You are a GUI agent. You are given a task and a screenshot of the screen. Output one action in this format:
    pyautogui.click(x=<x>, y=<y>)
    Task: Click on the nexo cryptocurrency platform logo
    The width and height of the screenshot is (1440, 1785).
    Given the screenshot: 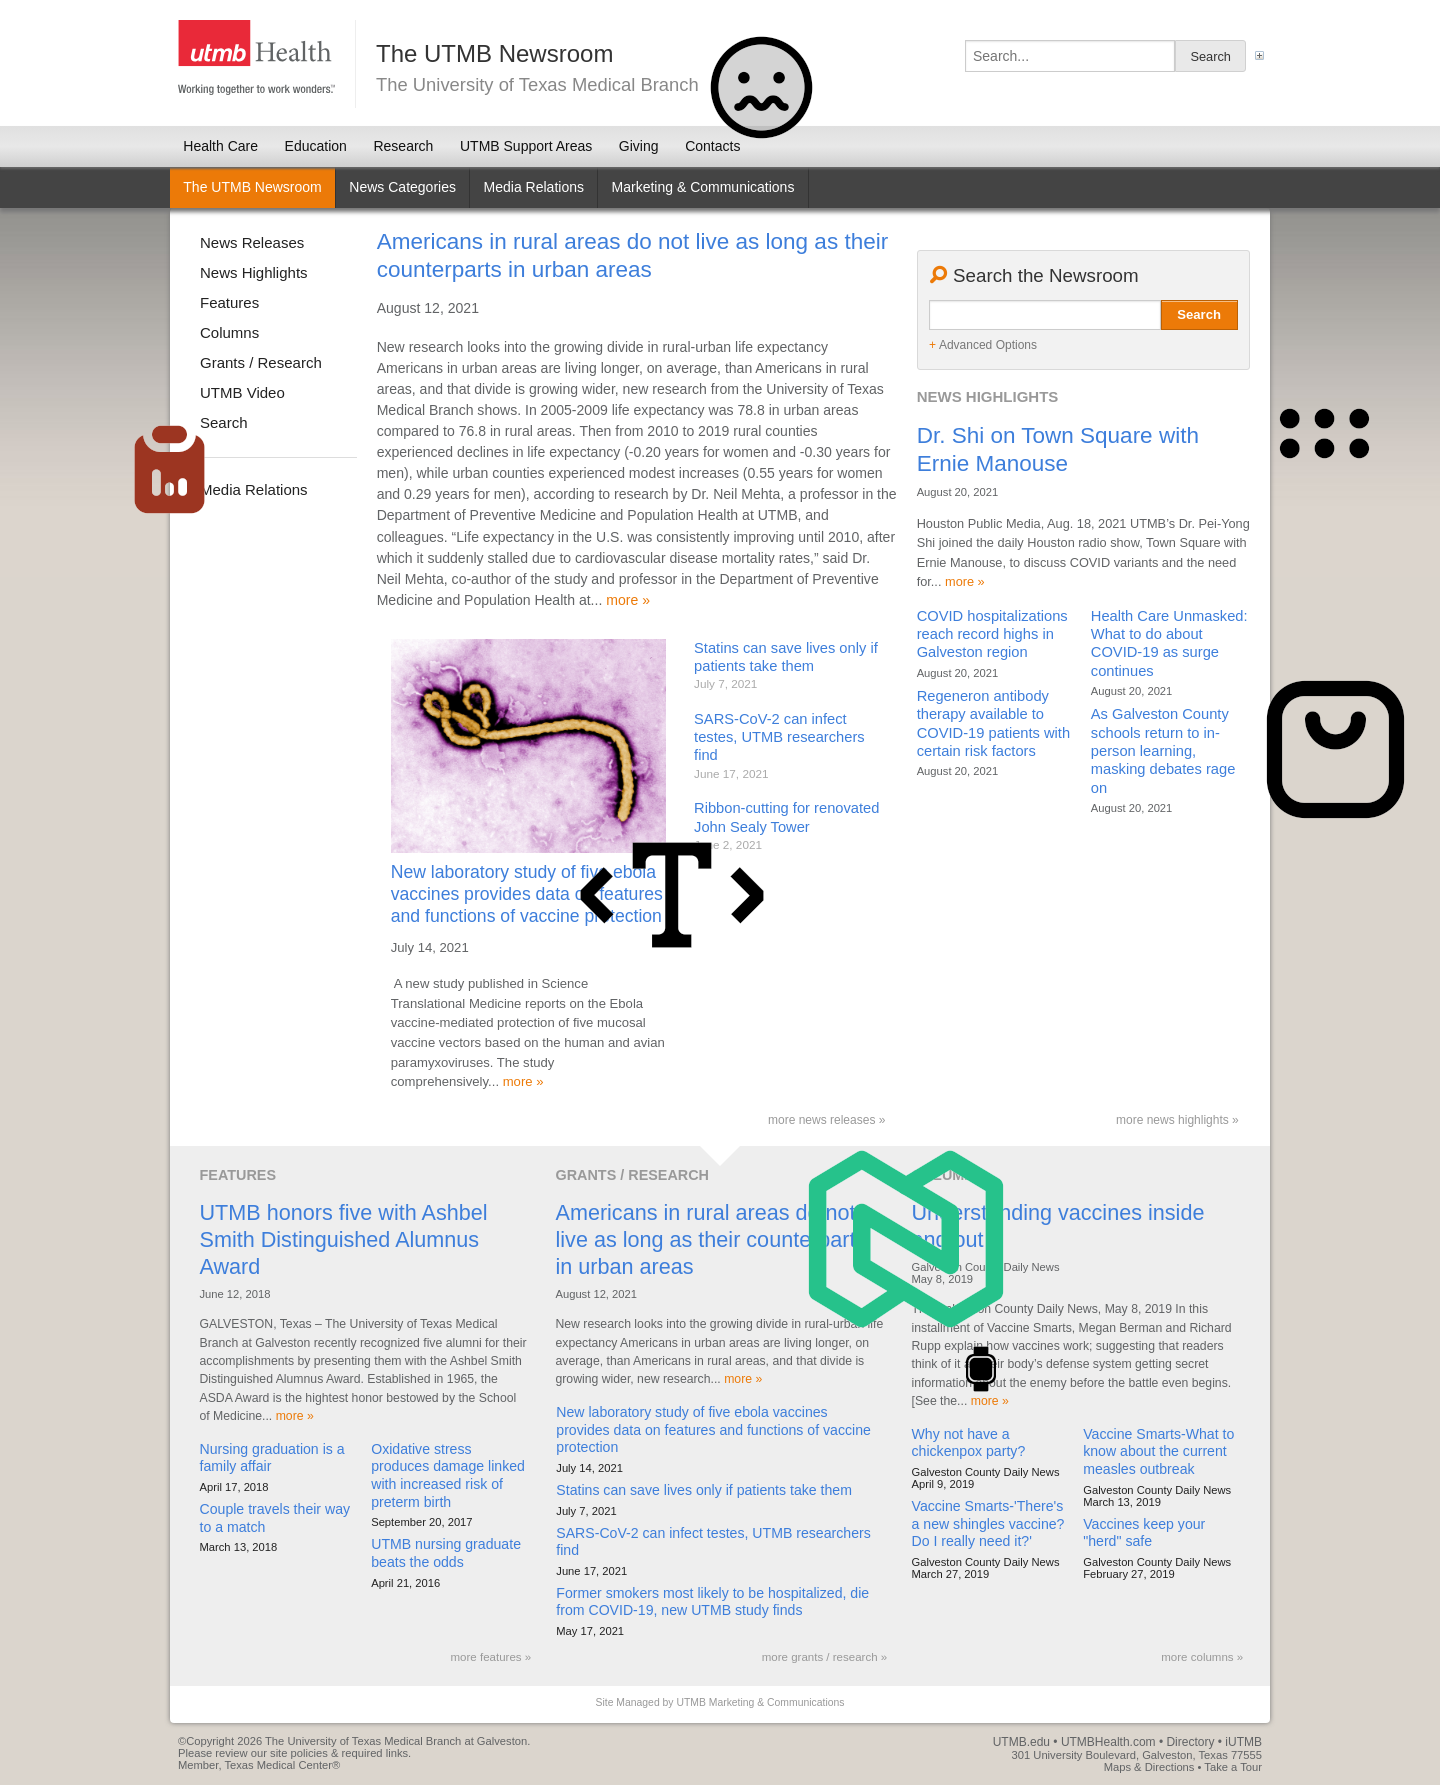 What is the action you would take?
    pyautogui.click(x=906, y=1239)
    